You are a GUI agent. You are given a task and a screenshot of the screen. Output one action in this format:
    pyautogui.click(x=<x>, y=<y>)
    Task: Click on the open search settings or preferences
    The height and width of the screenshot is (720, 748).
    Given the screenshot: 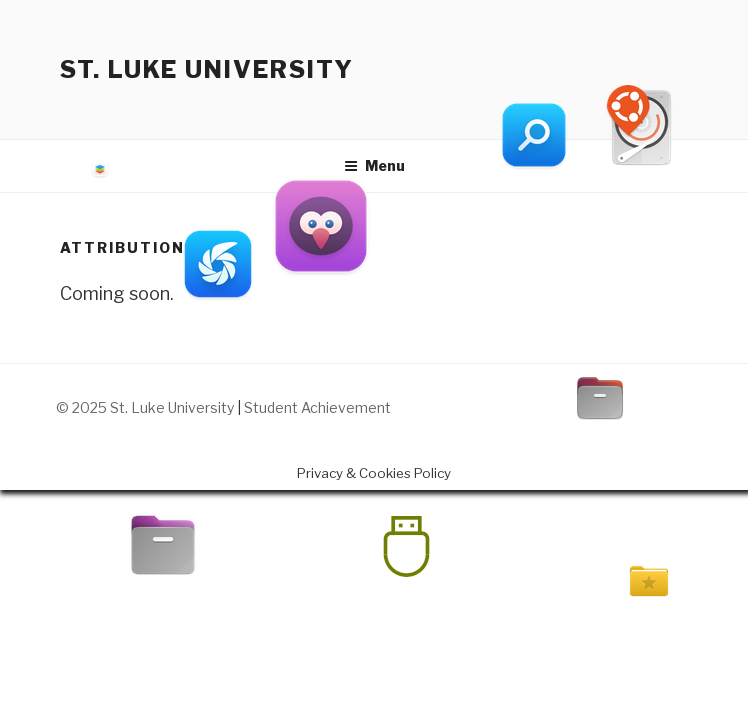 What is the action you would take?
    pyautogui.click(x=534, y=135)
    